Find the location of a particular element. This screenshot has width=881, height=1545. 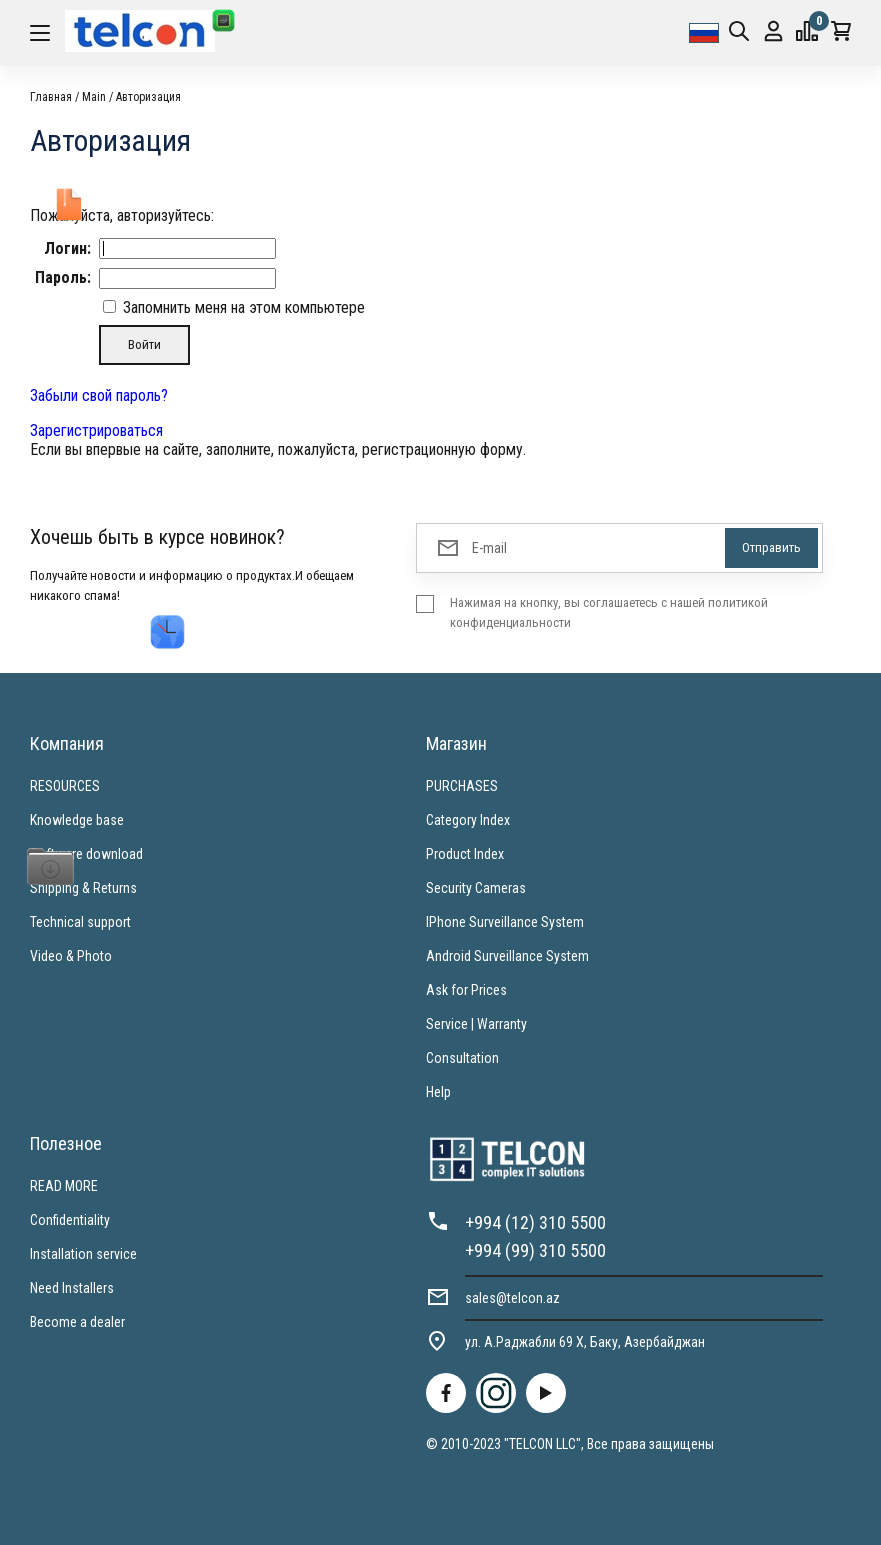

an ARJ compressed archive file is located at coordinates (69, 205).